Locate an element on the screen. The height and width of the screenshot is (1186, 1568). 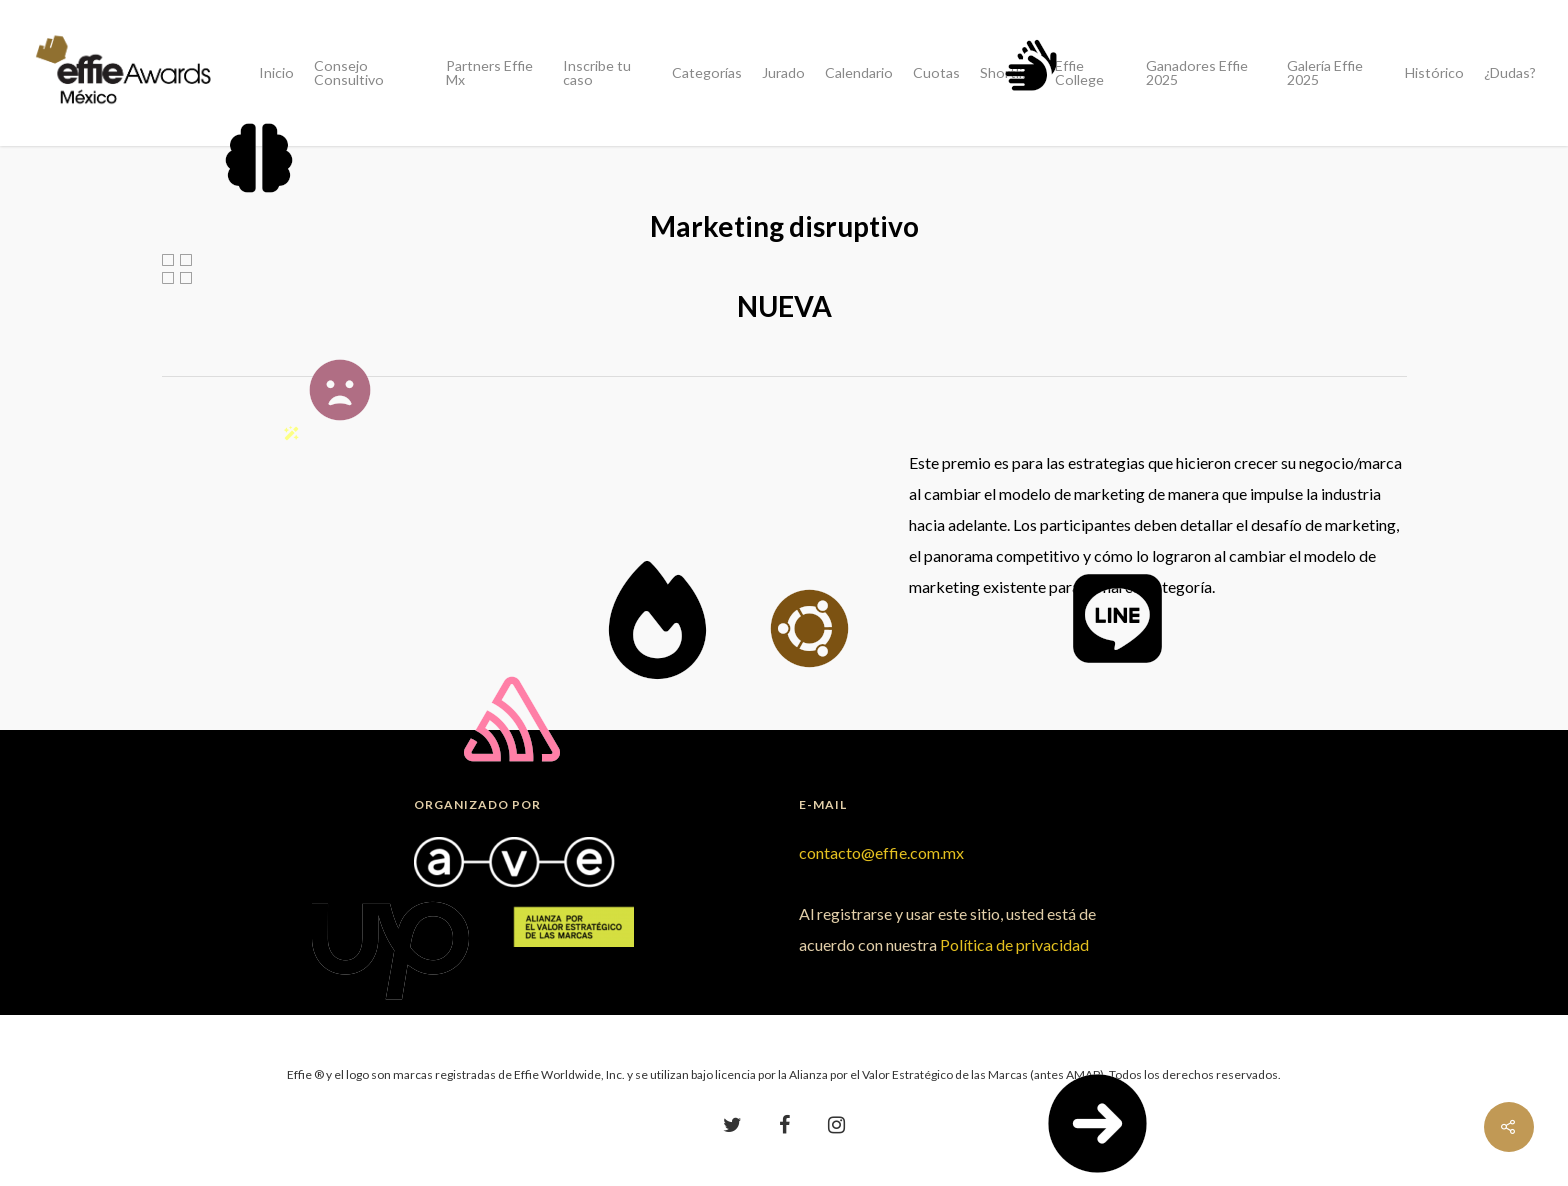
launch ubuntu operating system is located at coordinates (809, 628).